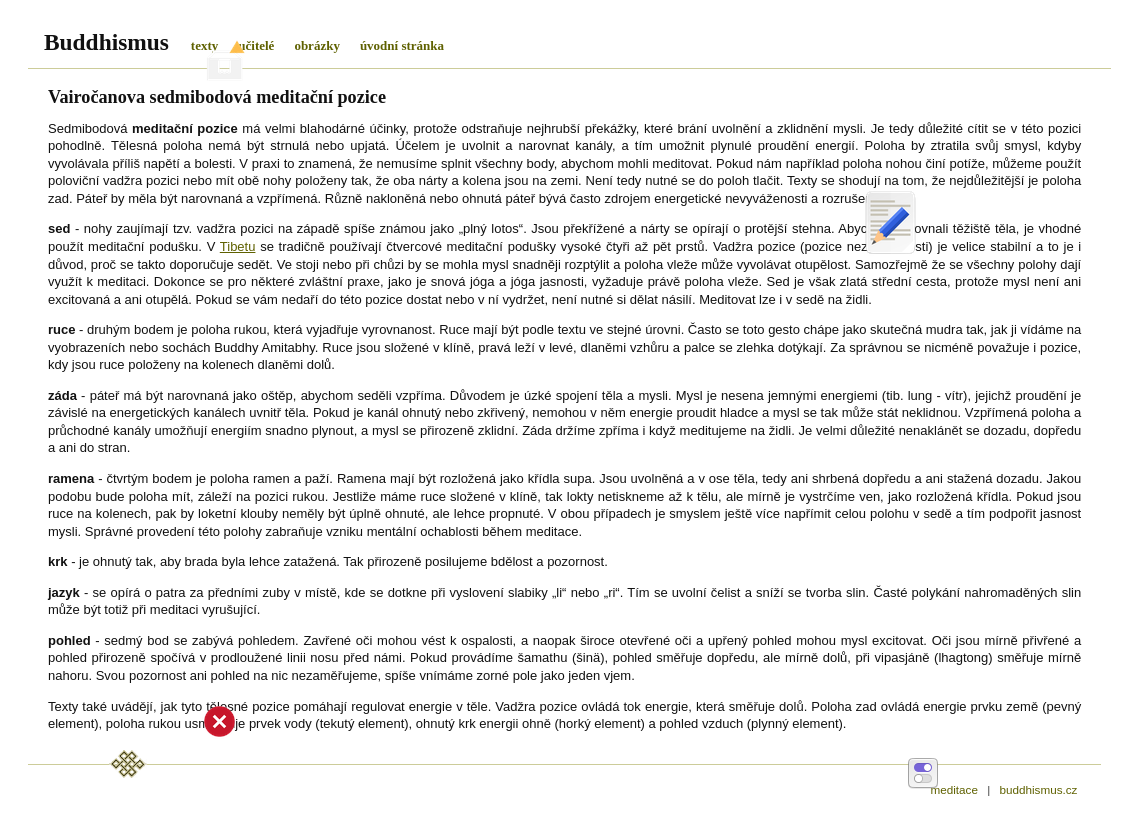  What do you see at coordinates (219, 721) in the screenshot?
I see `close the current window or dialog` at bounding box center [219, 721].